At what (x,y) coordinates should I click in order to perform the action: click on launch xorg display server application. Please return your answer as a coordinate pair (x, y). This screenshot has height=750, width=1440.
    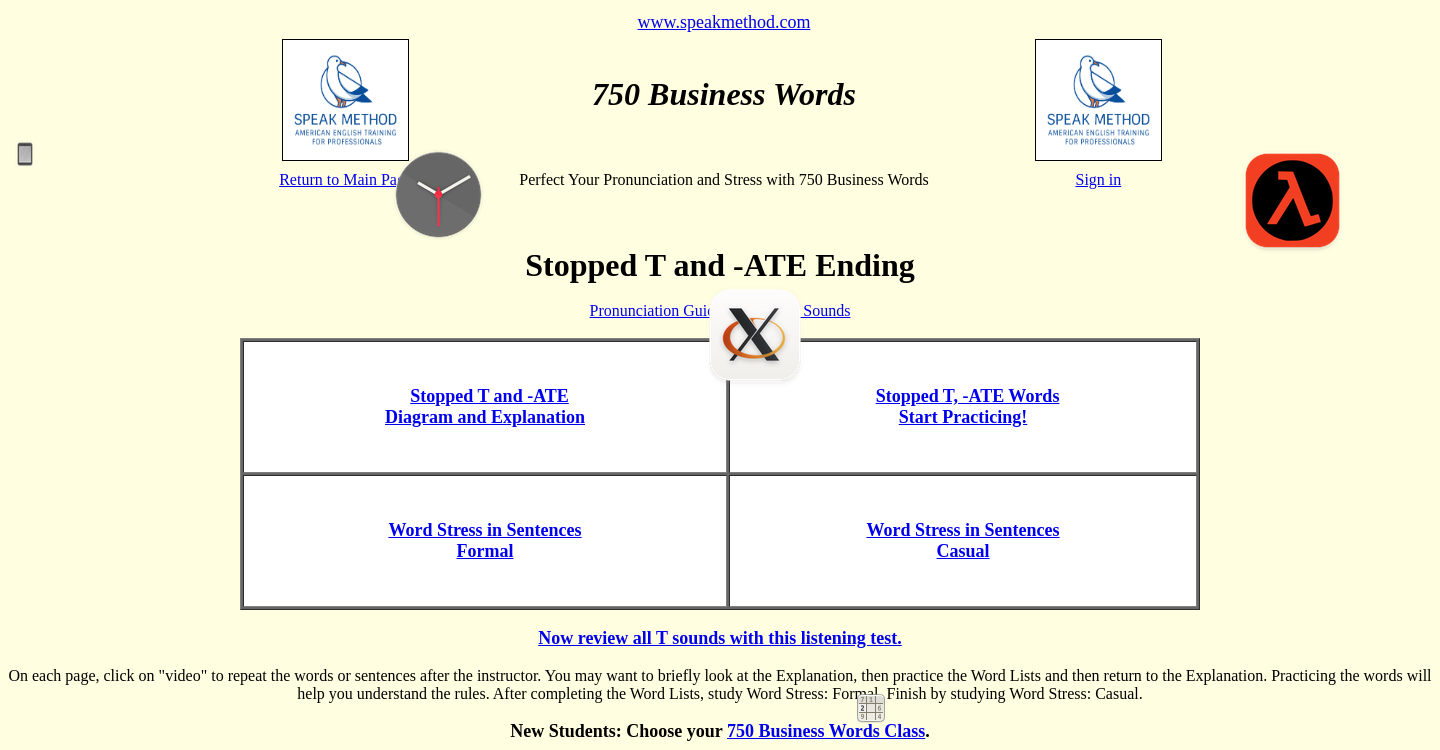
    Looking at the image, I should click on (755, 335).